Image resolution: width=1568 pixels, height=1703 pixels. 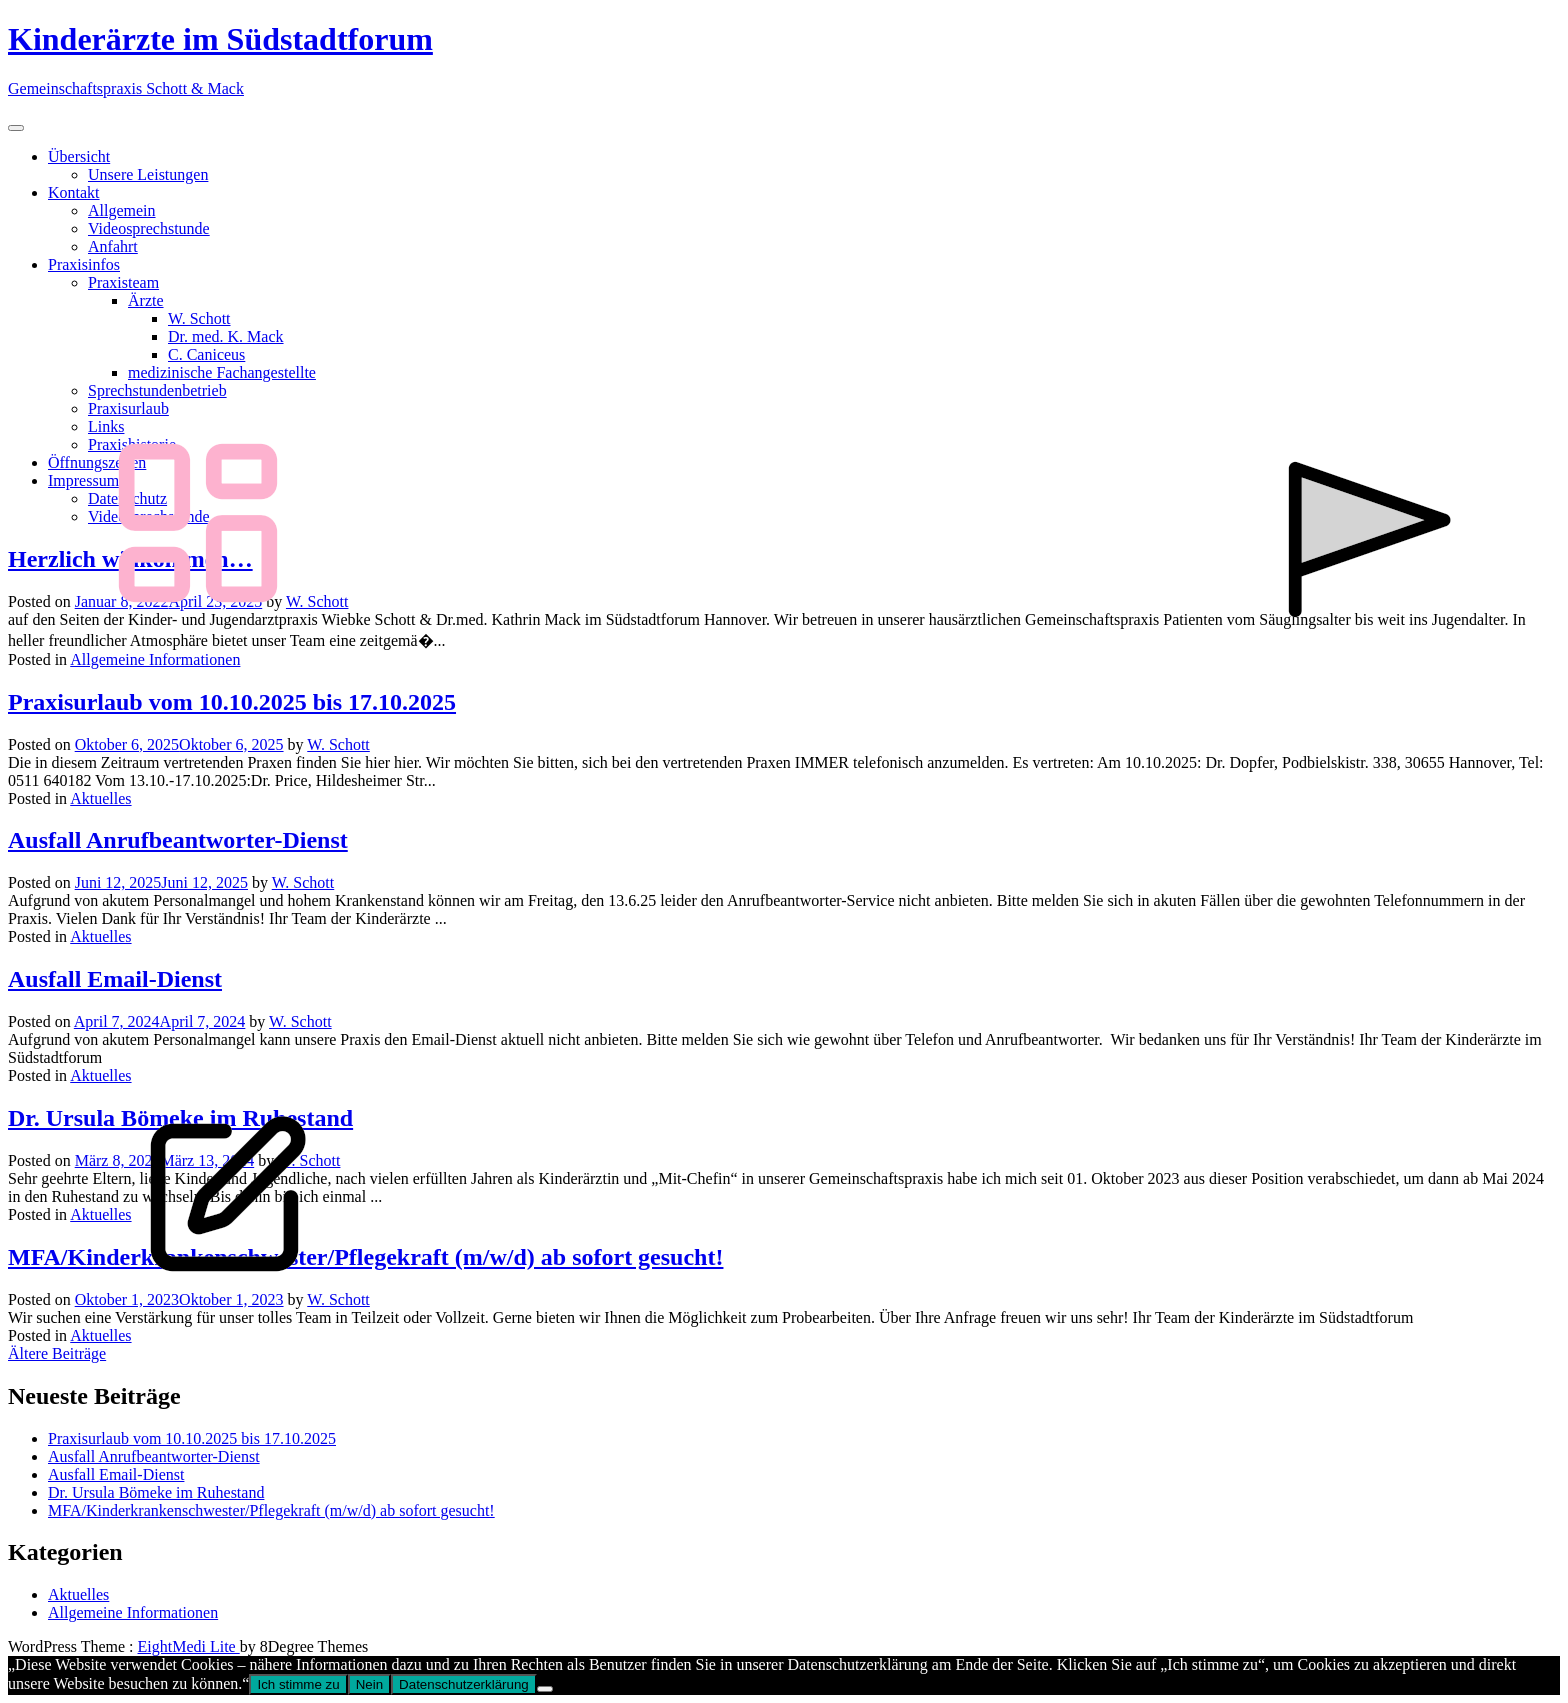 What do you see at coordinates (224, 1197) in the screenshot?
I see `compose a new post or message` at bounding box center [224, 1197].